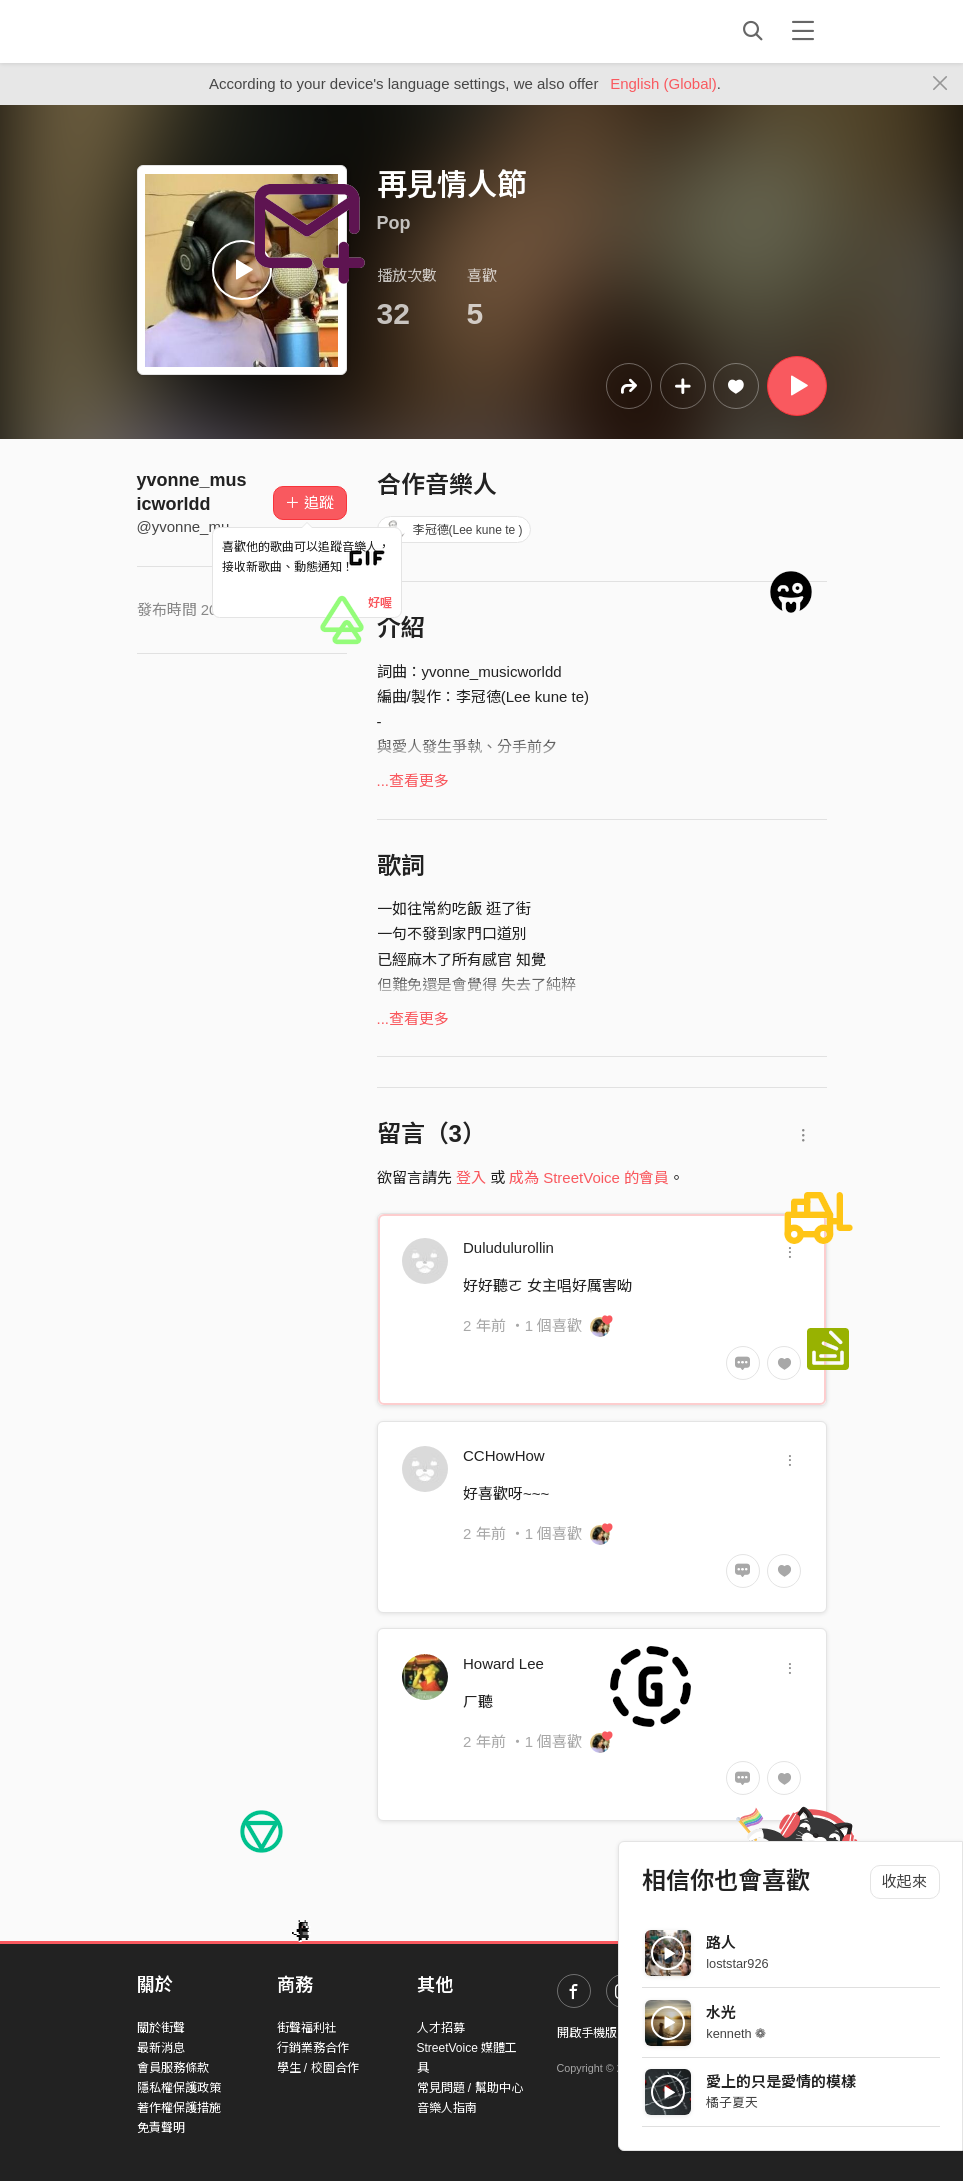 The height and width of the screenshot is (2181, 963). Describe the element at coordinates (342, 620) in the screenshot. I see `navigate to previous or parent level` at that location.